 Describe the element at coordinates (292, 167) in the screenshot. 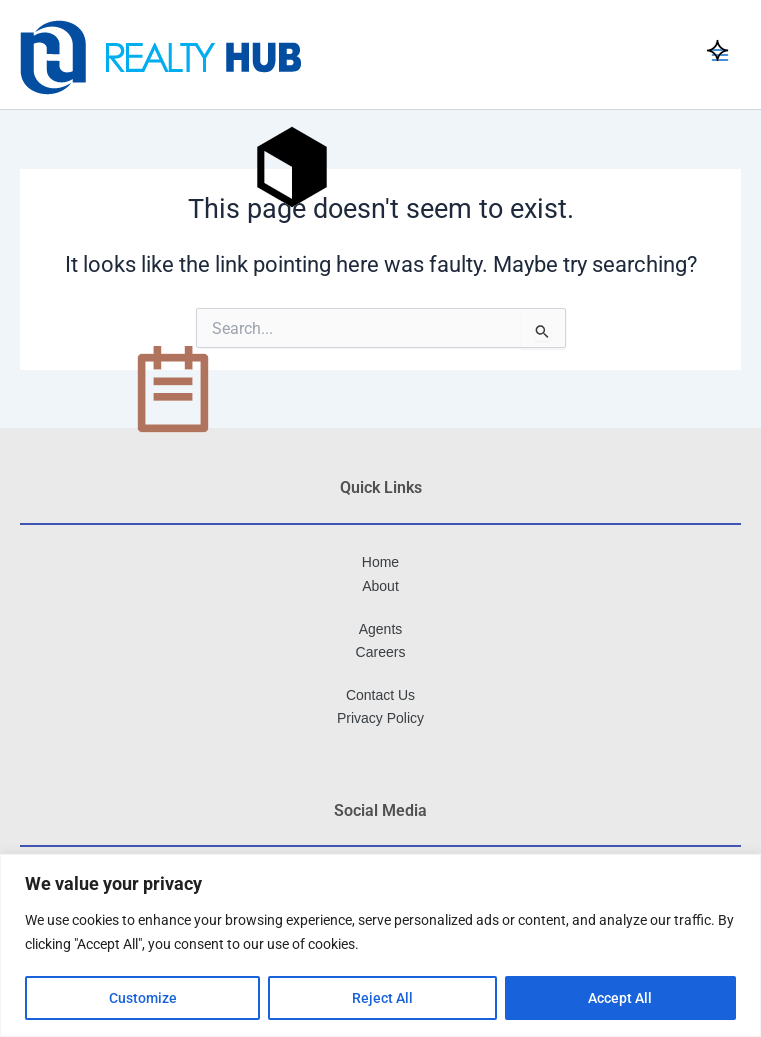

I see `open 3D modeling or design tools` at that location.